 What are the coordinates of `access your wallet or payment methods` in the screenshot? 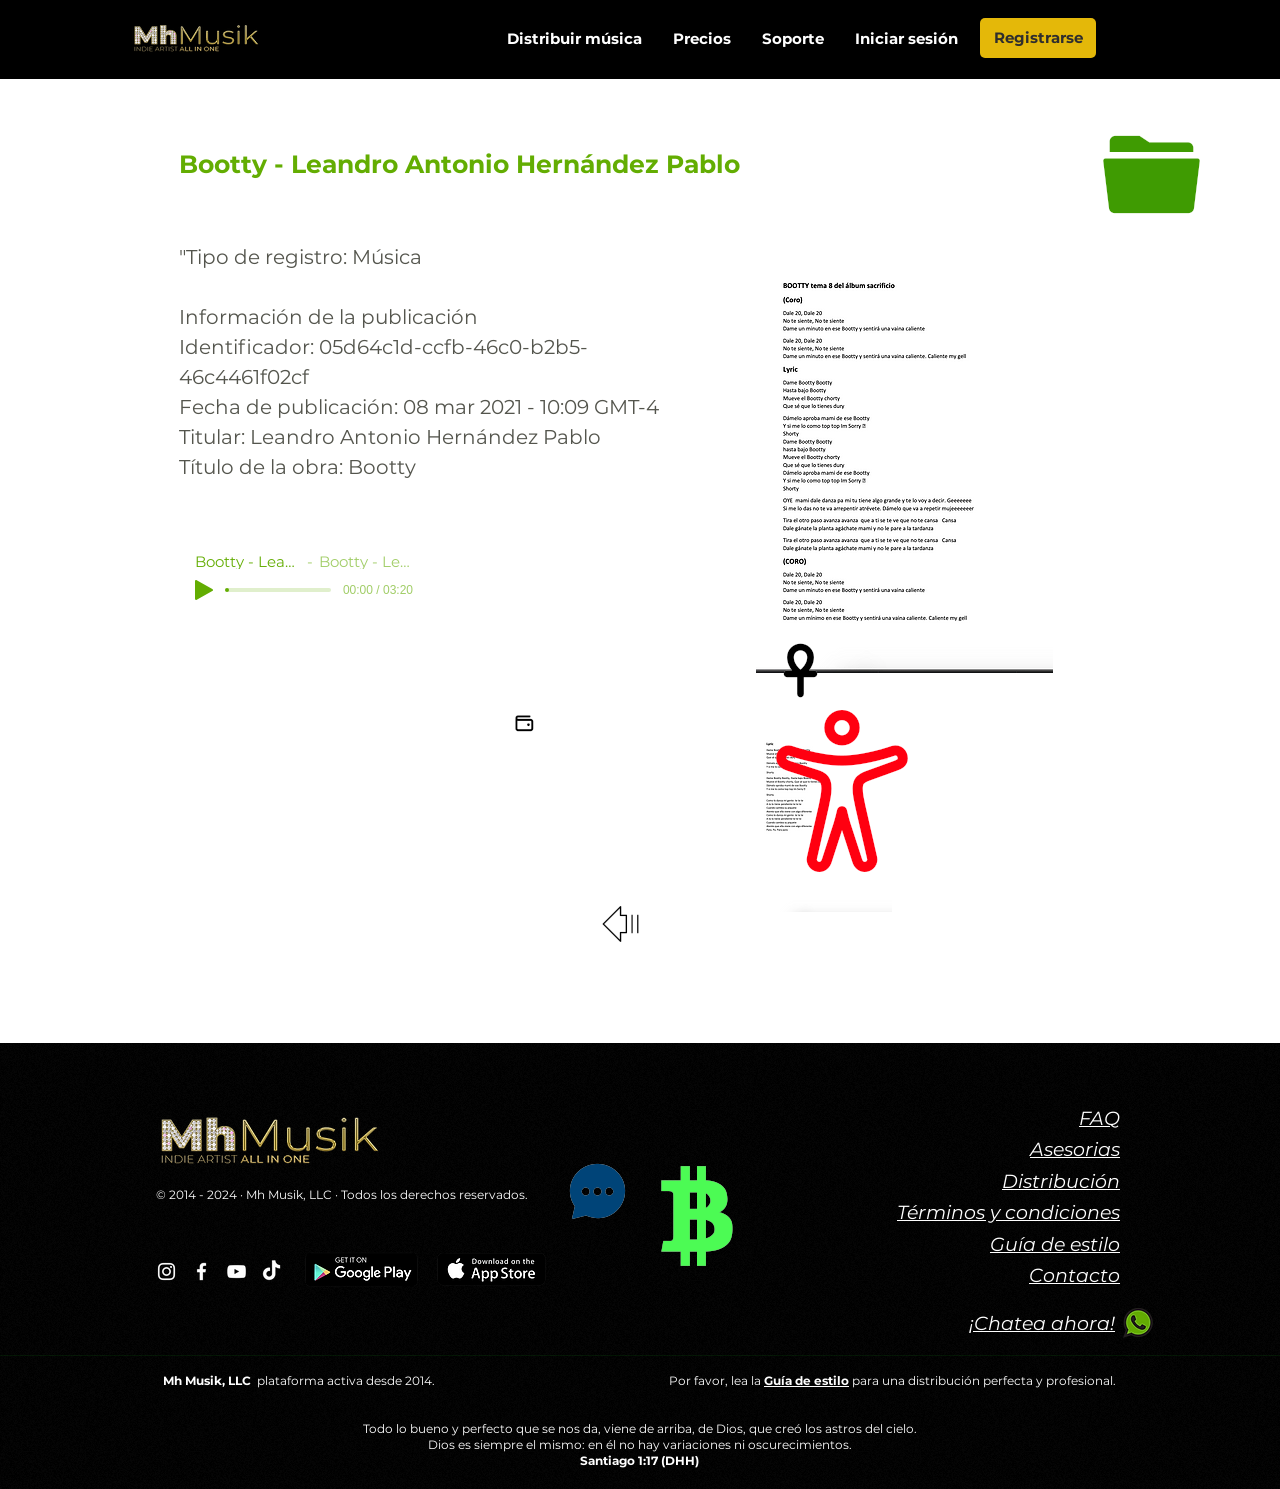 It's located at (524, 724).